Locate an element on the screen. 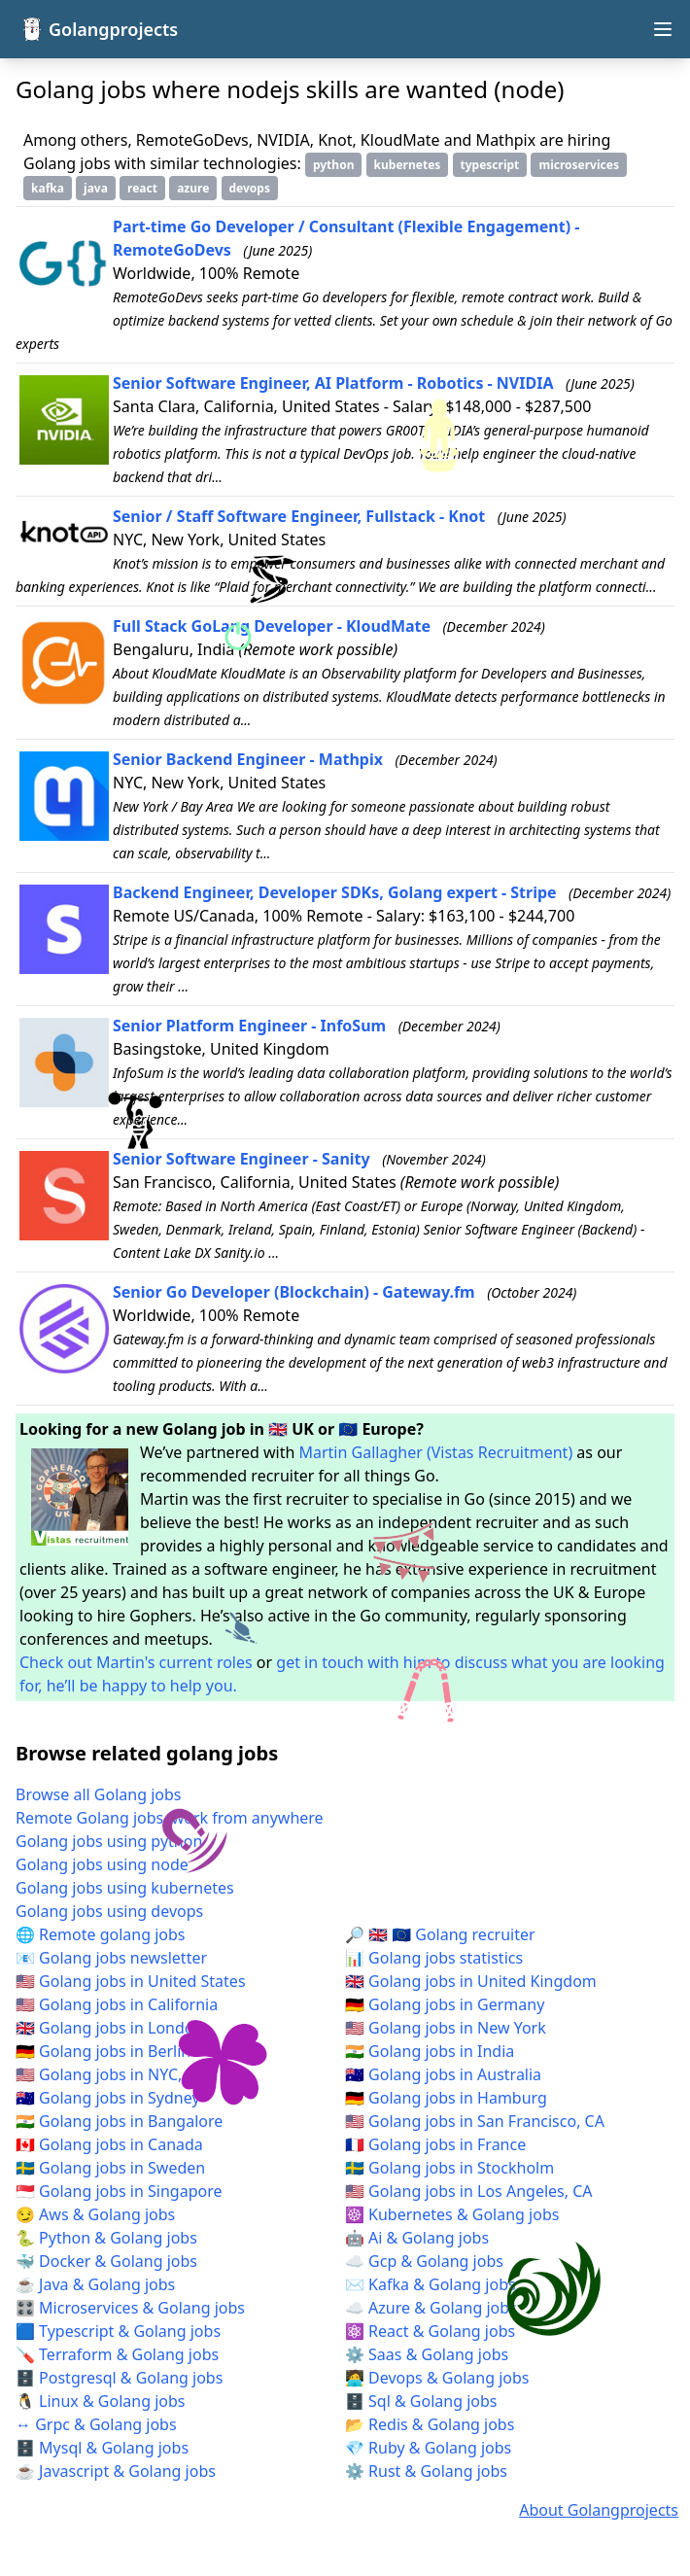 The image size is (690, 2576). indicates a celebration or event is located at coordinates (403, 1552).